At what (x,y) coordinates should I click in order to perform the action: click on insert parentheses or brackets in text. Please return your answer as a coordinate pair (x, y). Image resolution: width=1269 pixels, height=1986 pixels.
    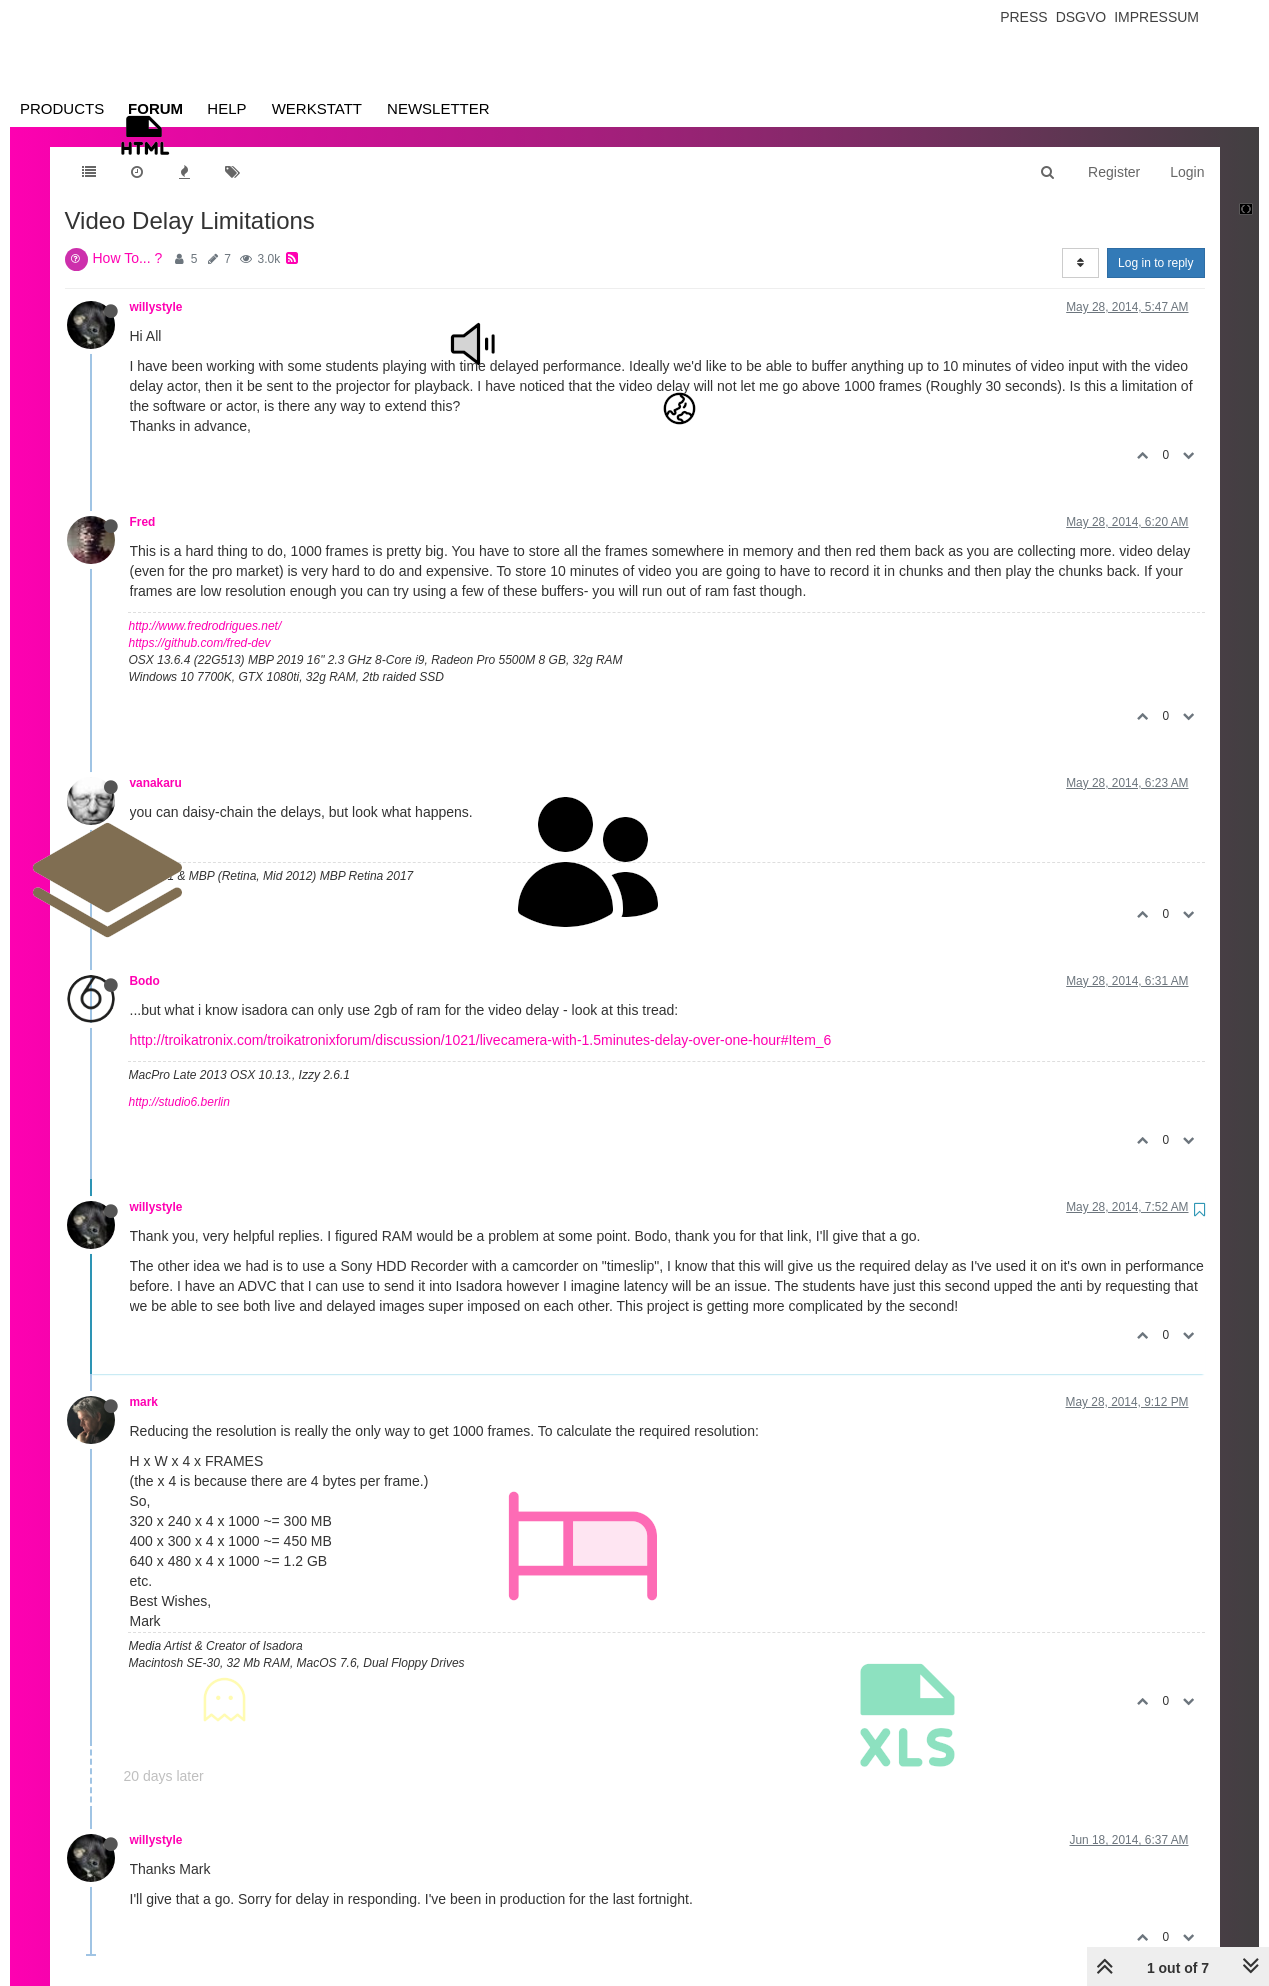
    Looking at the image, I should click on (1246, 209).